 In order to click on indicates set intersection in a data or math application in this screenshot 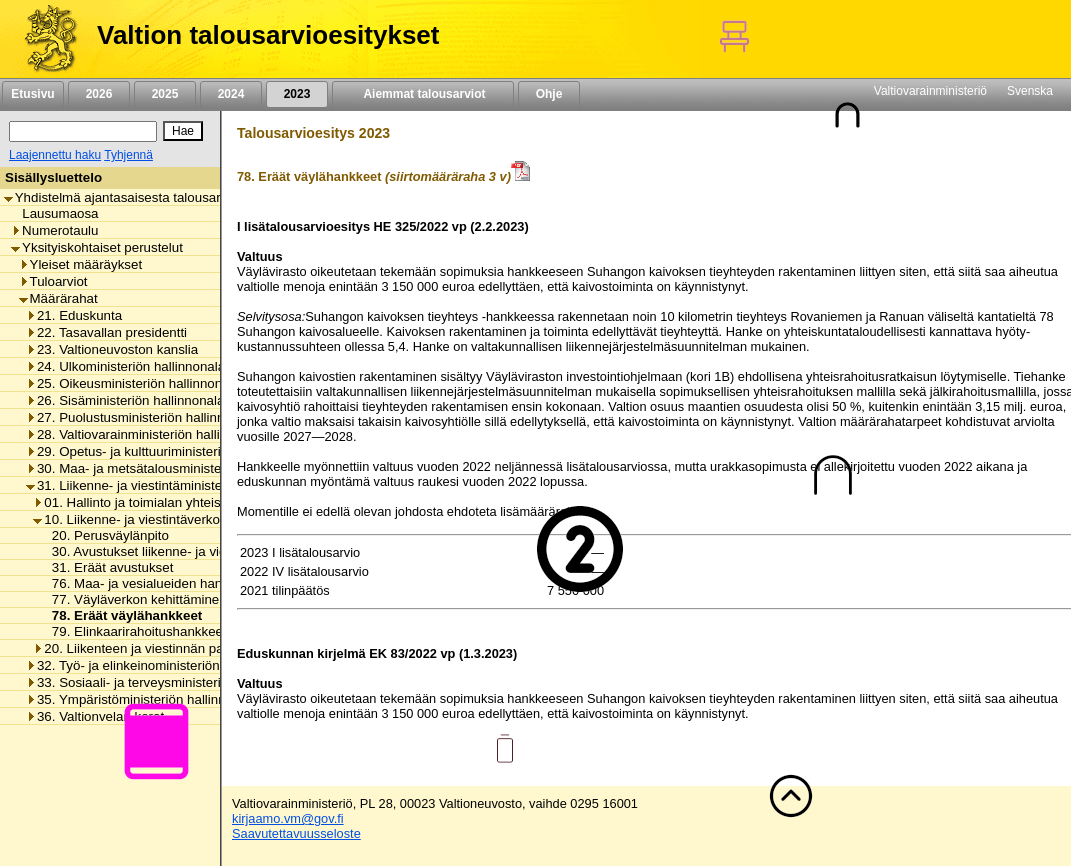, I will do `click(847, 115)`.